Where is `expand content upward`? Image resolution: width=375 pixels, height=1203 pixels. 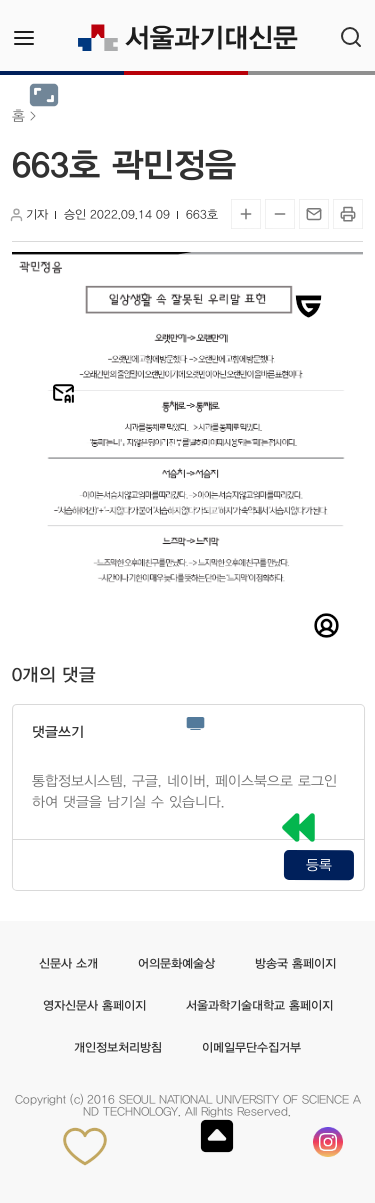
expand content upward is located at coordinates (217, 1136).